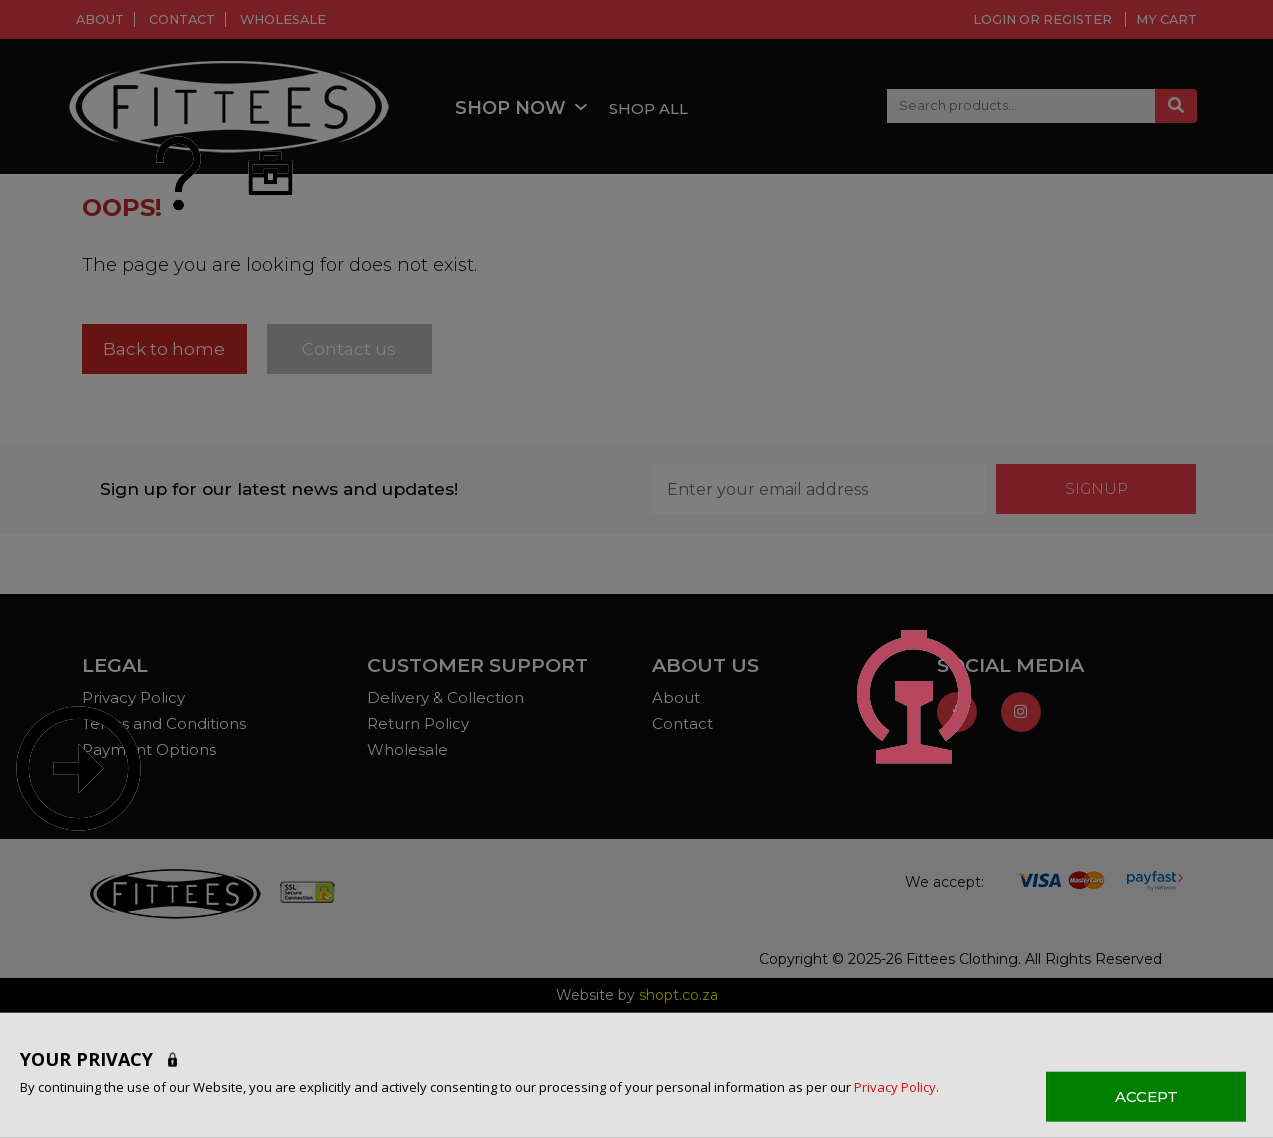 This screenshot has width=1273, height=1138. Describe the element at coordinates (914, 700) in the screenshot. I see `china railway logo` at that location.